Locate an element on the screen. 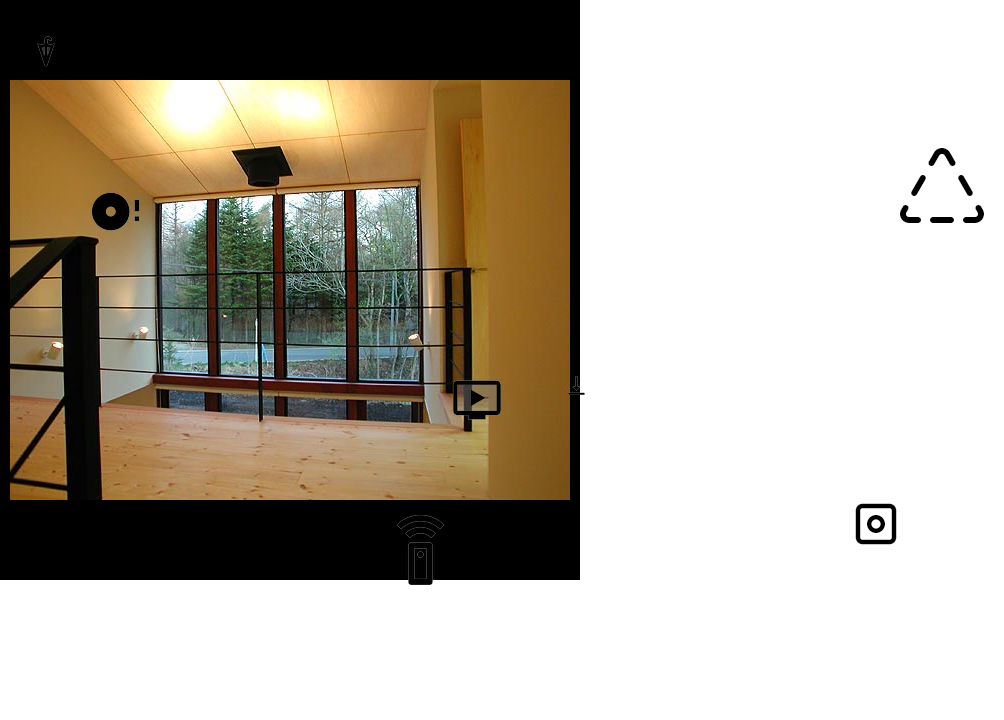 This screenshot has width=1004, height=720. align content to the bottom edge is located at coordinates (576, 385).